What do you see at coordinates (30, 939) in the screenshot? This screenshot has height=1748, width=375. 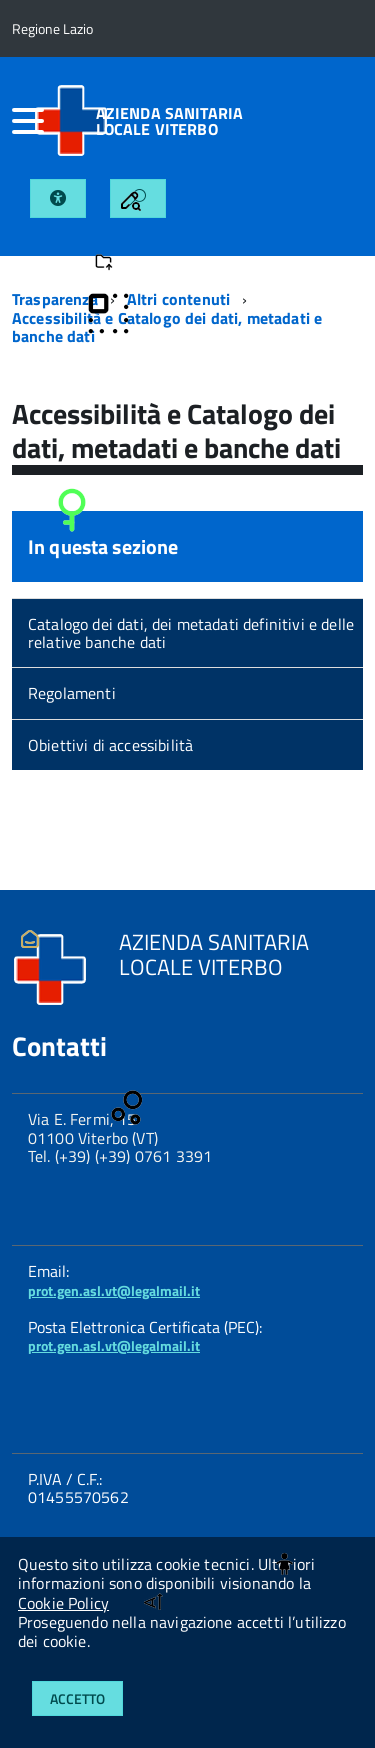 I see `access smart home controls` at bounding box center [30, 939].